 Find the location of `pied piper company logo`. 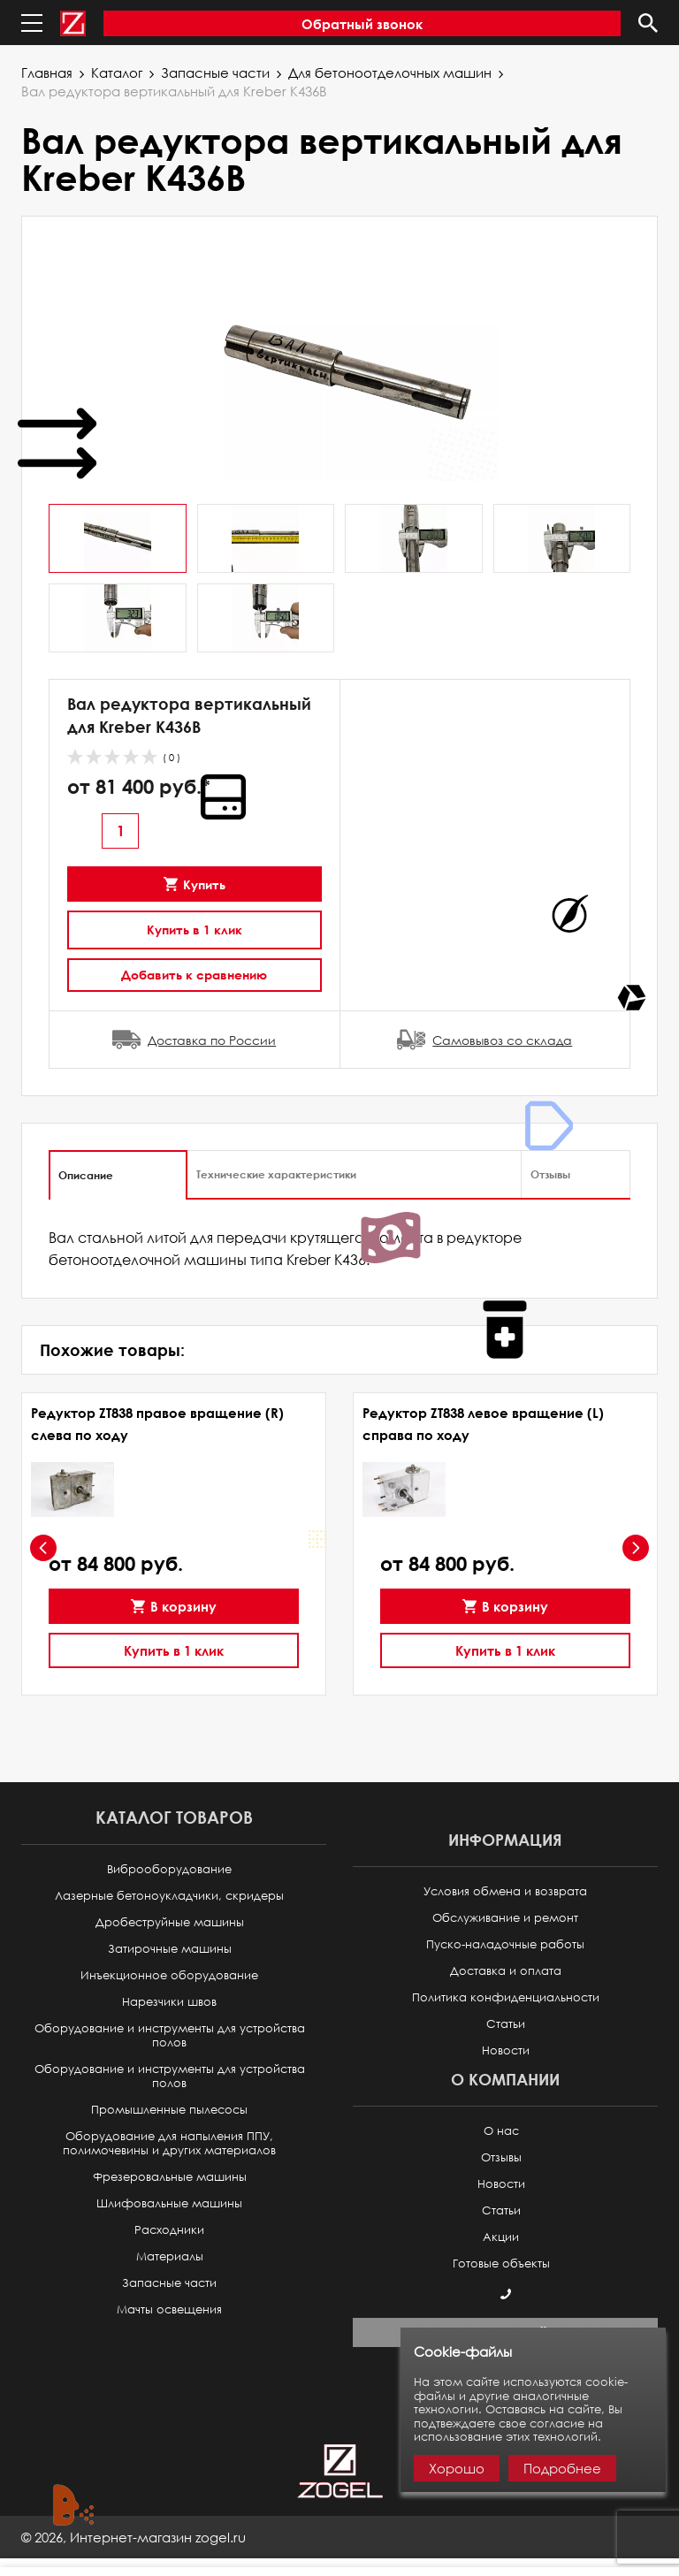

pied piper company logo is located at coordinates (569, 914).